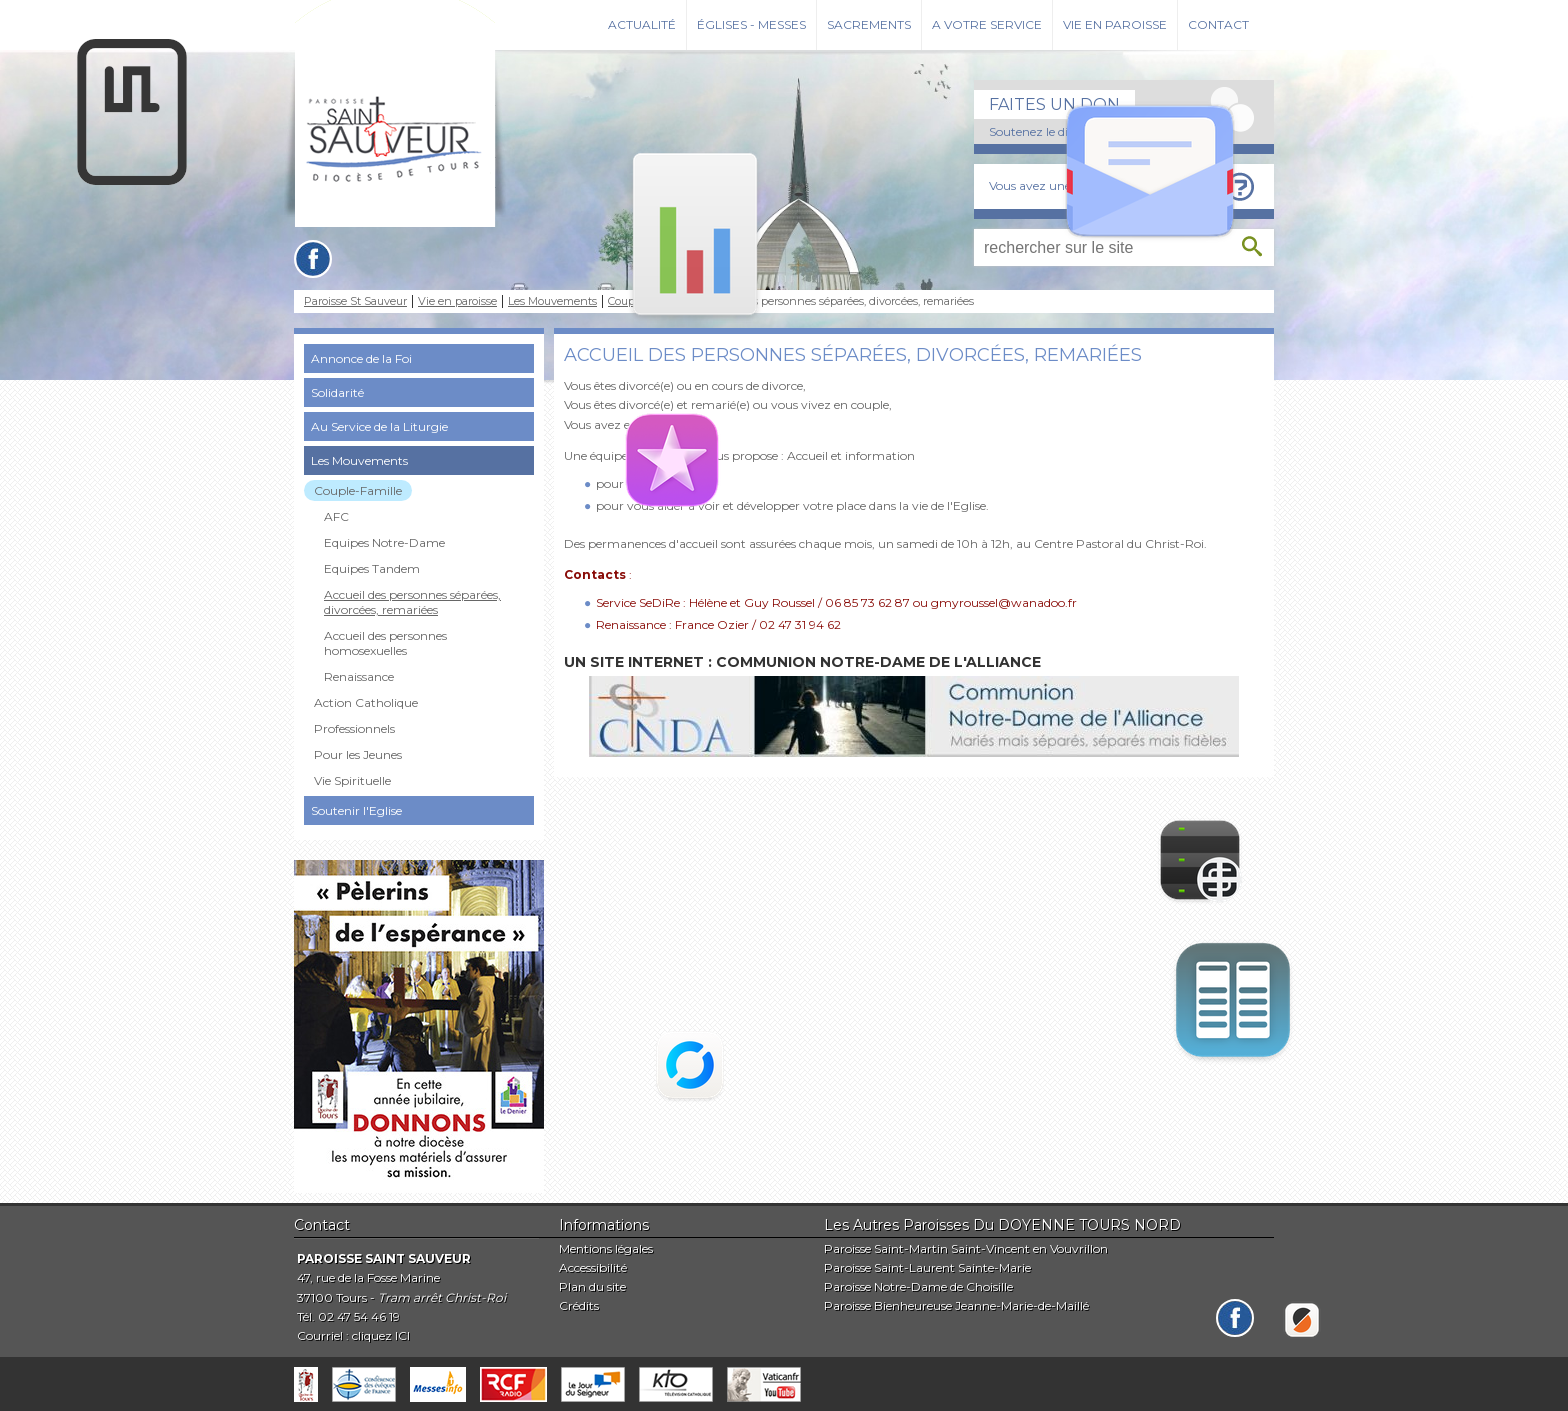 The width and height of the screenshot is (1568, 1411). I want to click on open rustdesk remote desktop application, so click(690, 1065).